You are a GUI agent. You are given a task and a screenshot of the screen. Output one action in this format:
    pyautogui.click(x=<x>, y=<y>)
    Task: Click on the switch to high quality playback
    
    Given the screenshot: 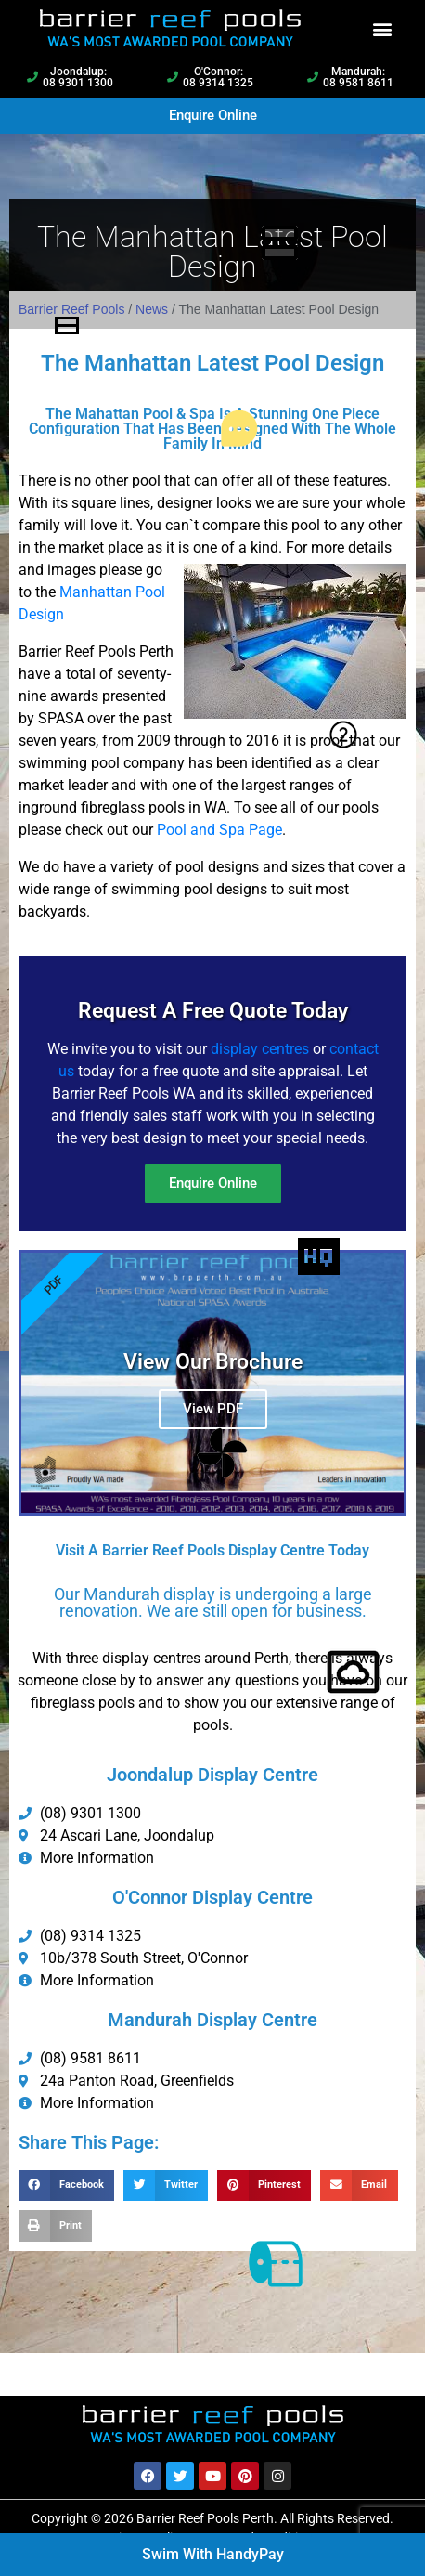 What is the action you would take?
    pyautogui.click(x=318, y=1256)
    